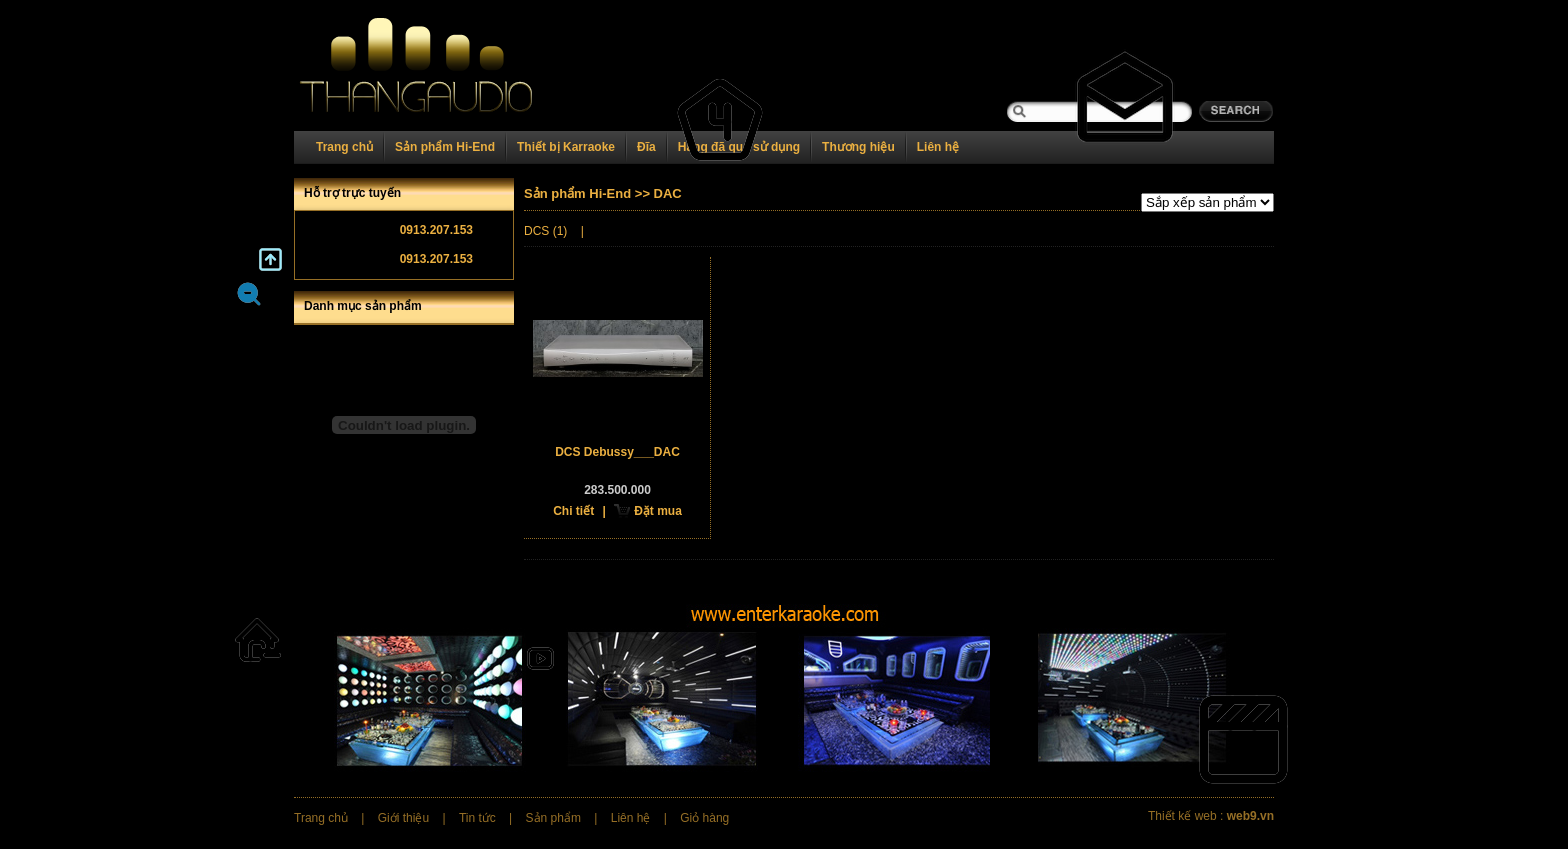 This screenshot has height=849, width=1568. Describe the element at coordinates (720, 122) in the screenshot. I see `indicates step 4 in a multi-step process` at that location.